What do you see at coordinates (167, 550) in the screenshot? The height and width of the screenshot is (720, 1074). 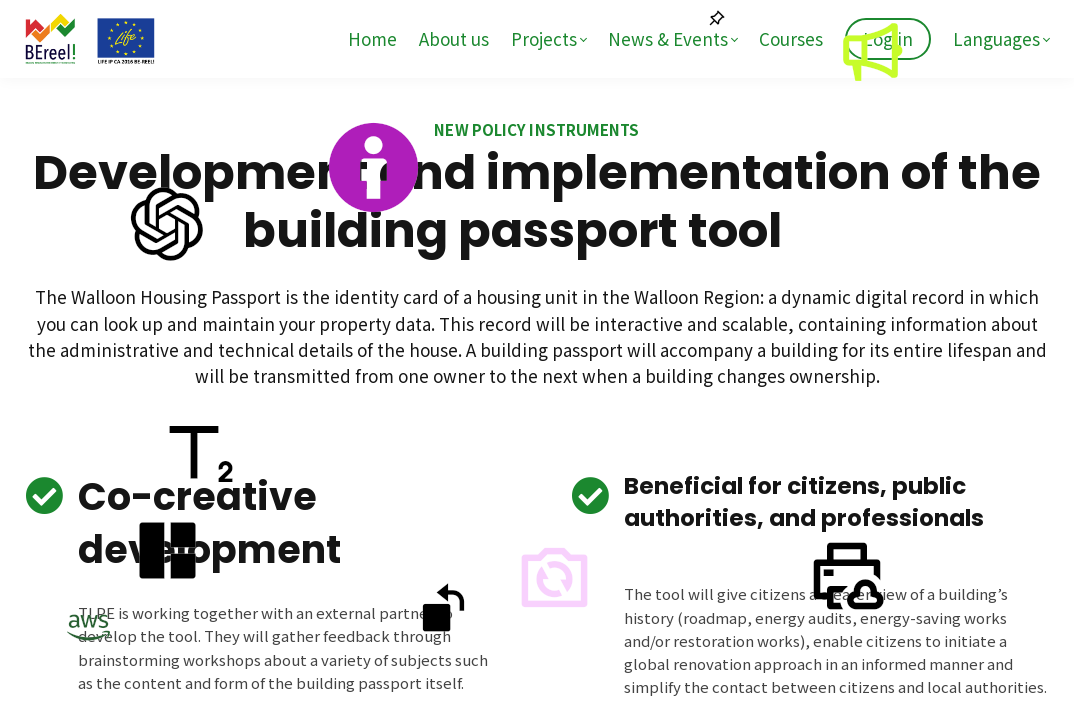 I see `switch to grid layout view` at bounding box center [167, 550].